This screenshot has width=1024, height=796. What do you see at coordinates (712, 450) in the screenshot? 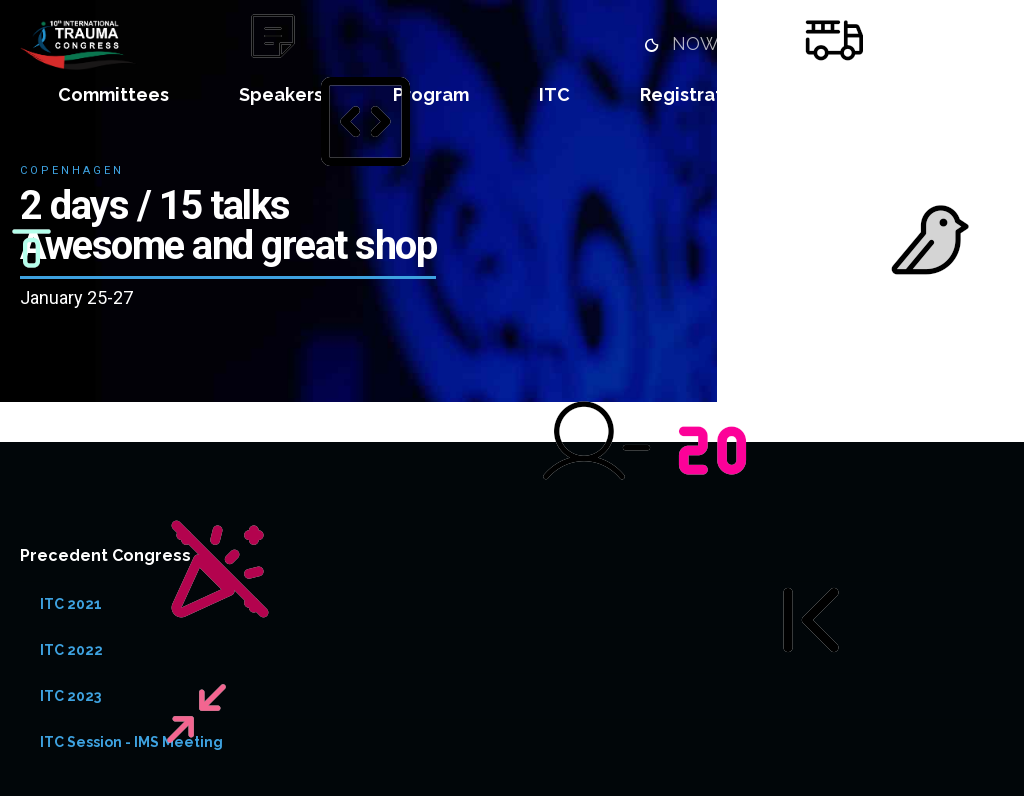
I see `indicates 20 items or notifications` at bounding box center [712, 450].